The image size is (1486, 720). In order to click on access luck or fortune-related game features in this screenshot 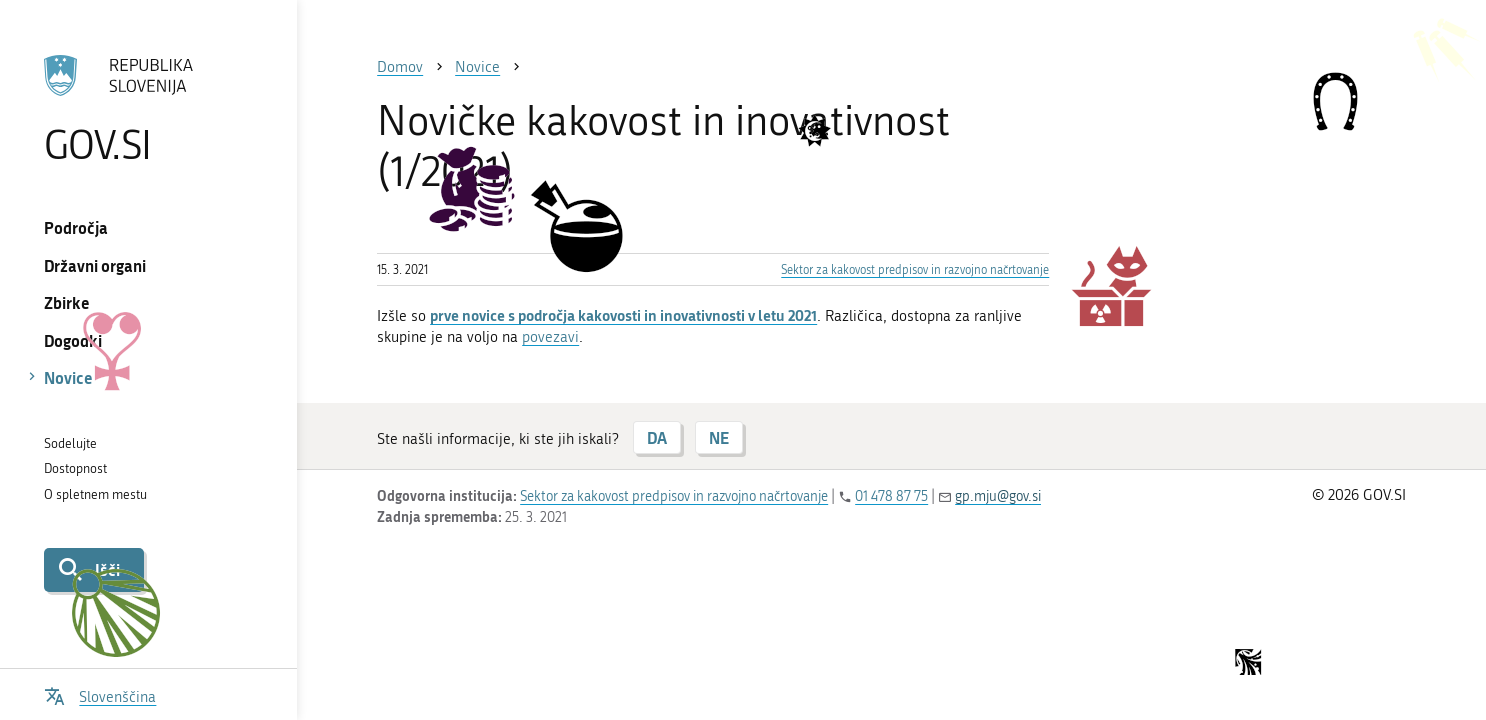, I will do `click(1335, 101)`.